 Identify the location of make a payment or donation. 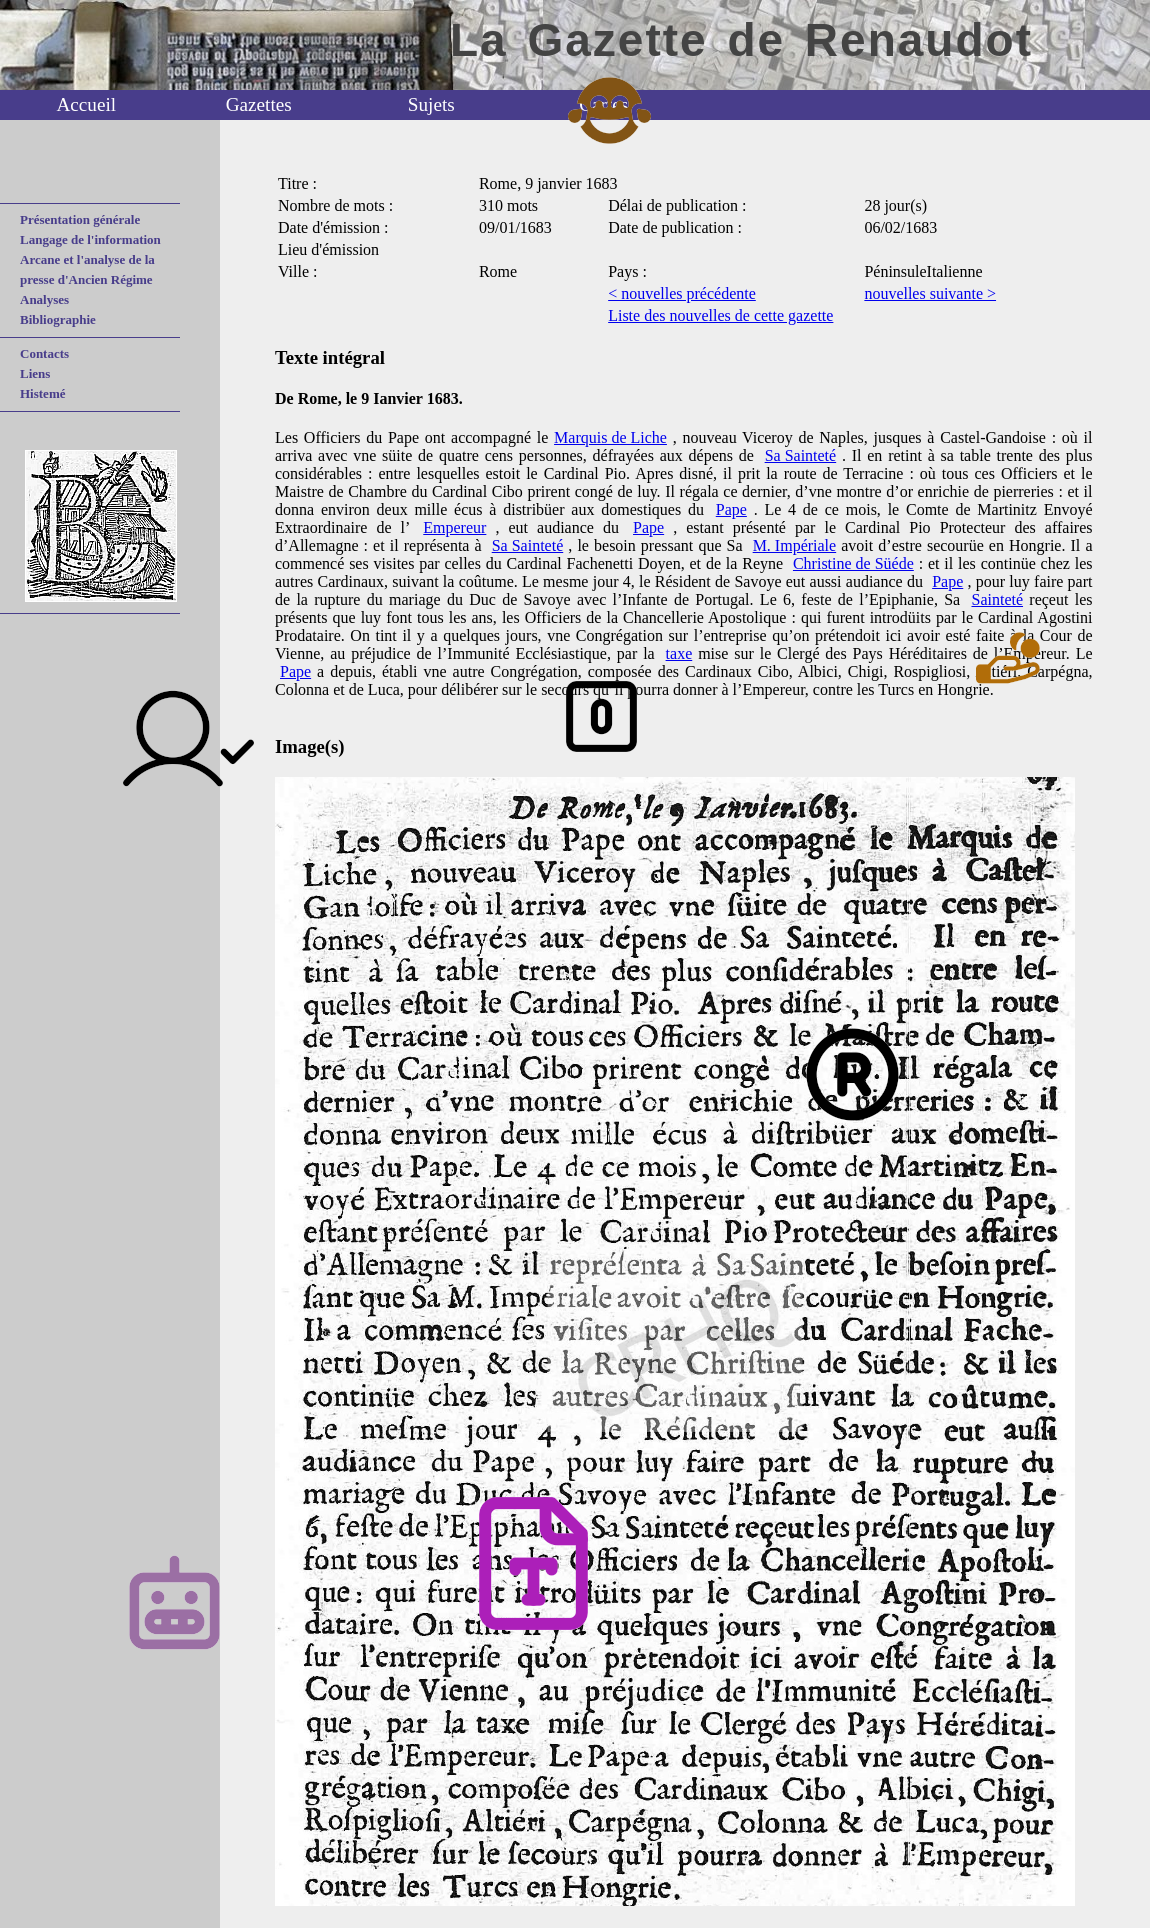
(1010, 660).